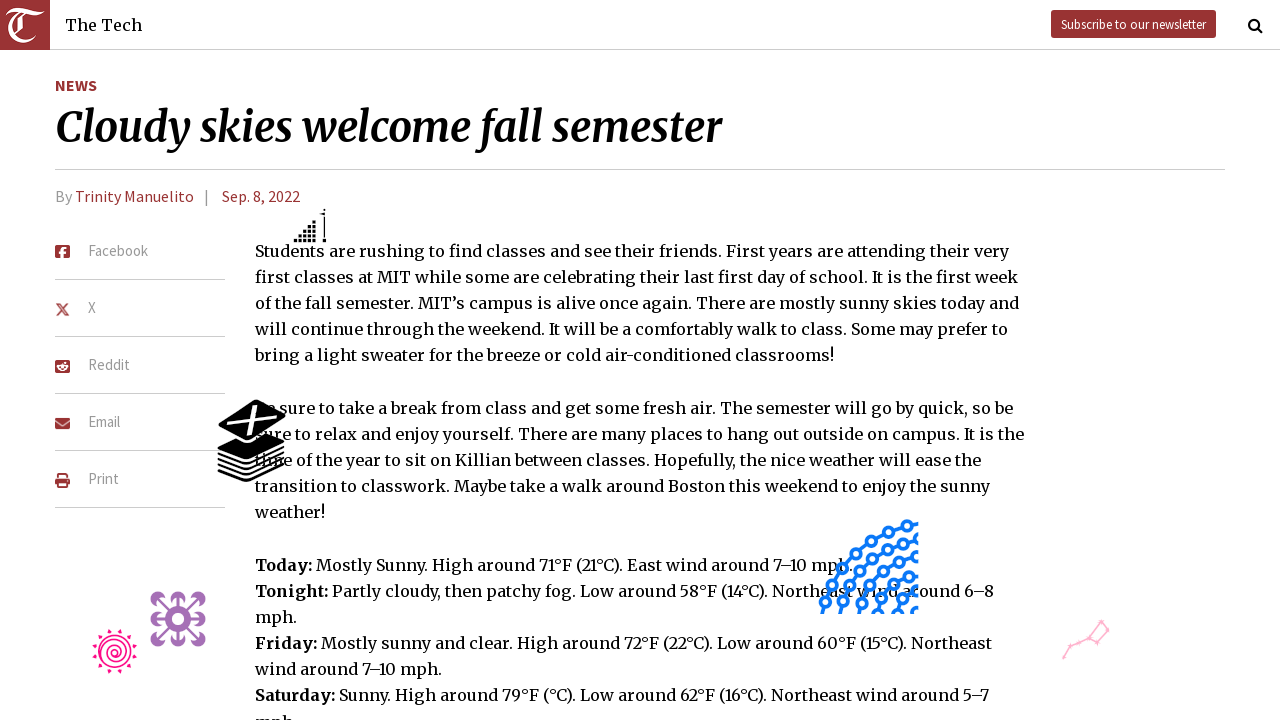  Describe the element at coordinates (310, 225) in the screenshot. I see `reach the end of a level or stage` at that location.